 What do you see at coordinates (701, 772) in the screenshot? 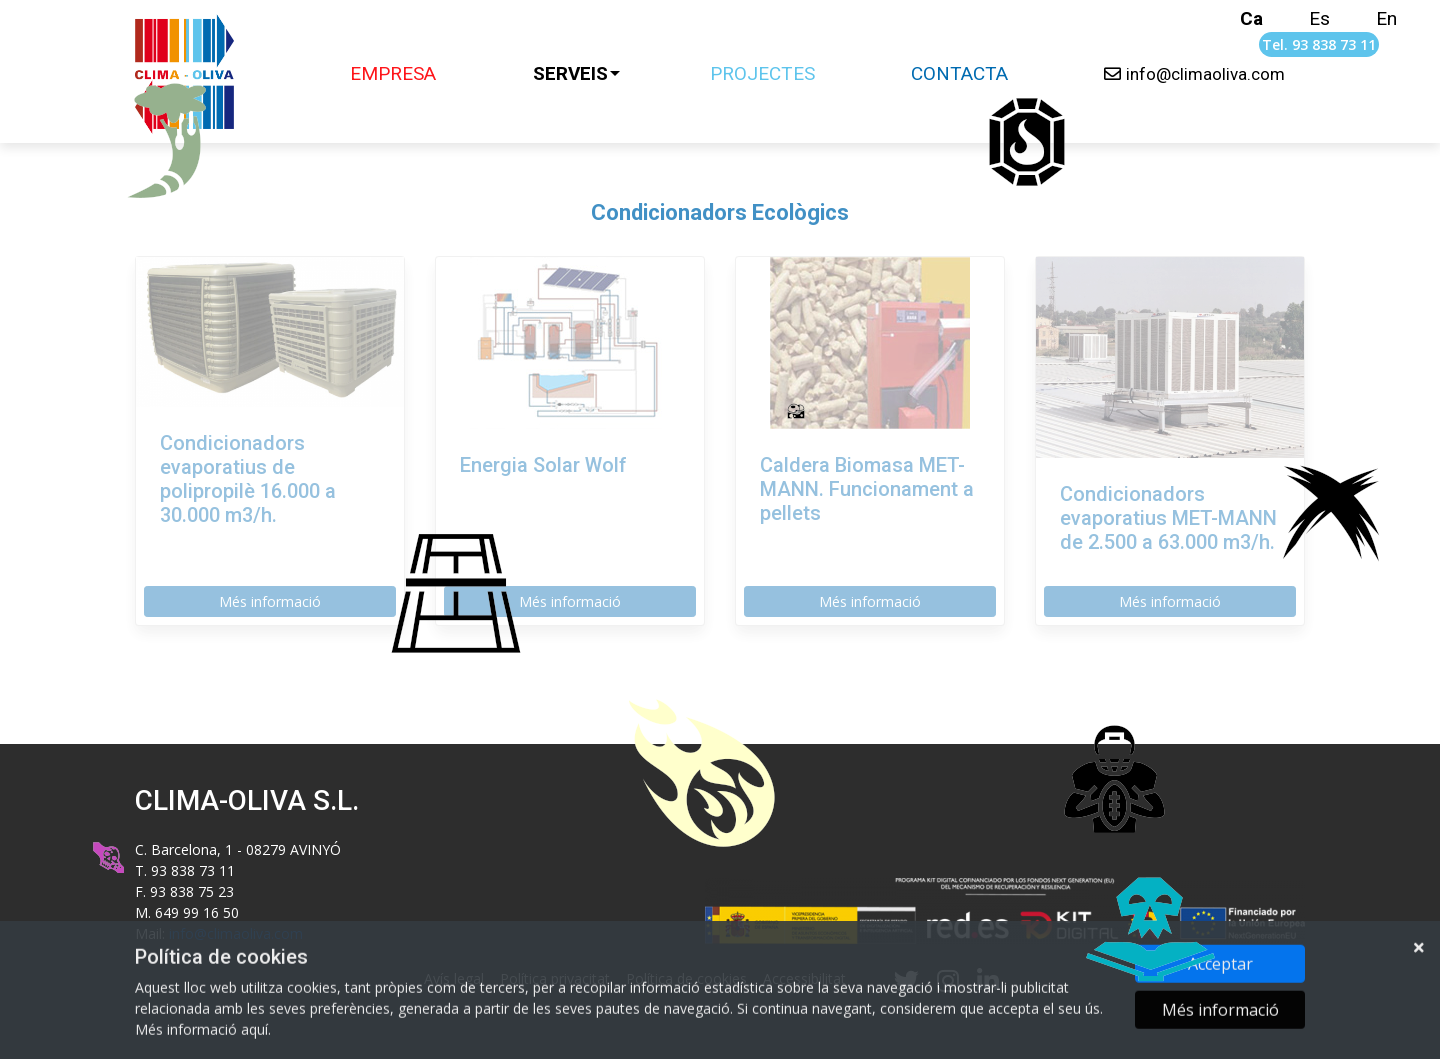
I see `indicates a hot streak or trending content` at bounding box center [701, 772].